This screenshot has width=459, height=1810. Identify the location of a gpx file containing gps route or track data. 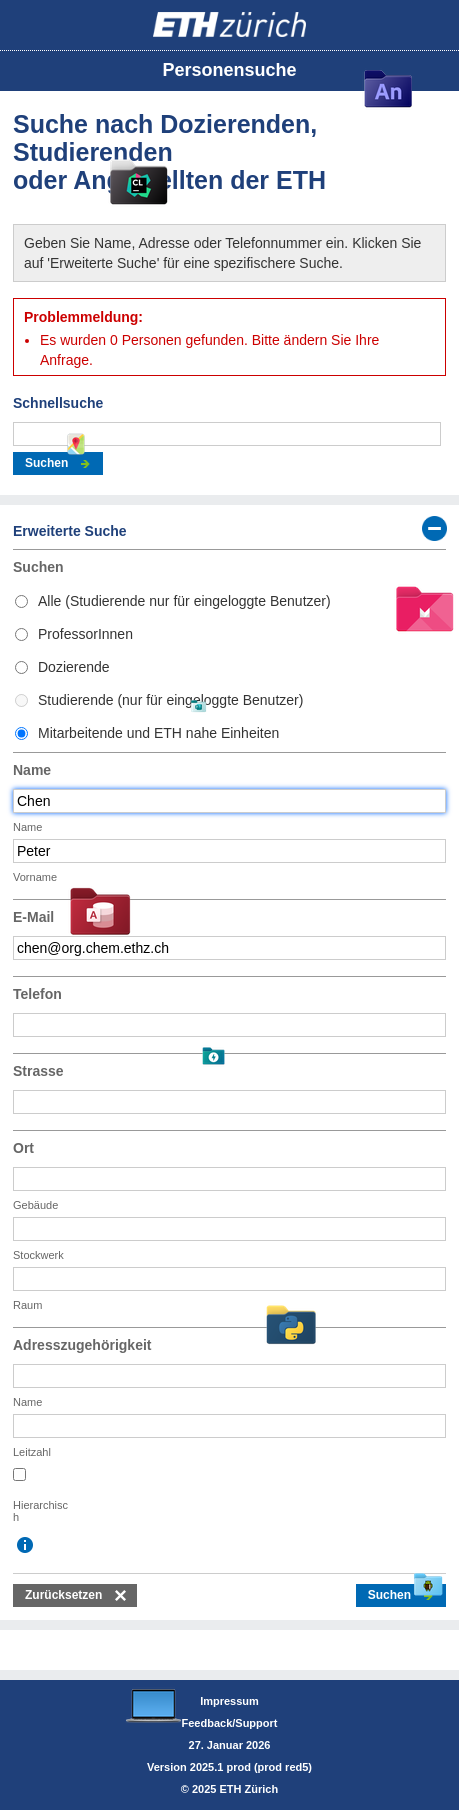
(76, 444).